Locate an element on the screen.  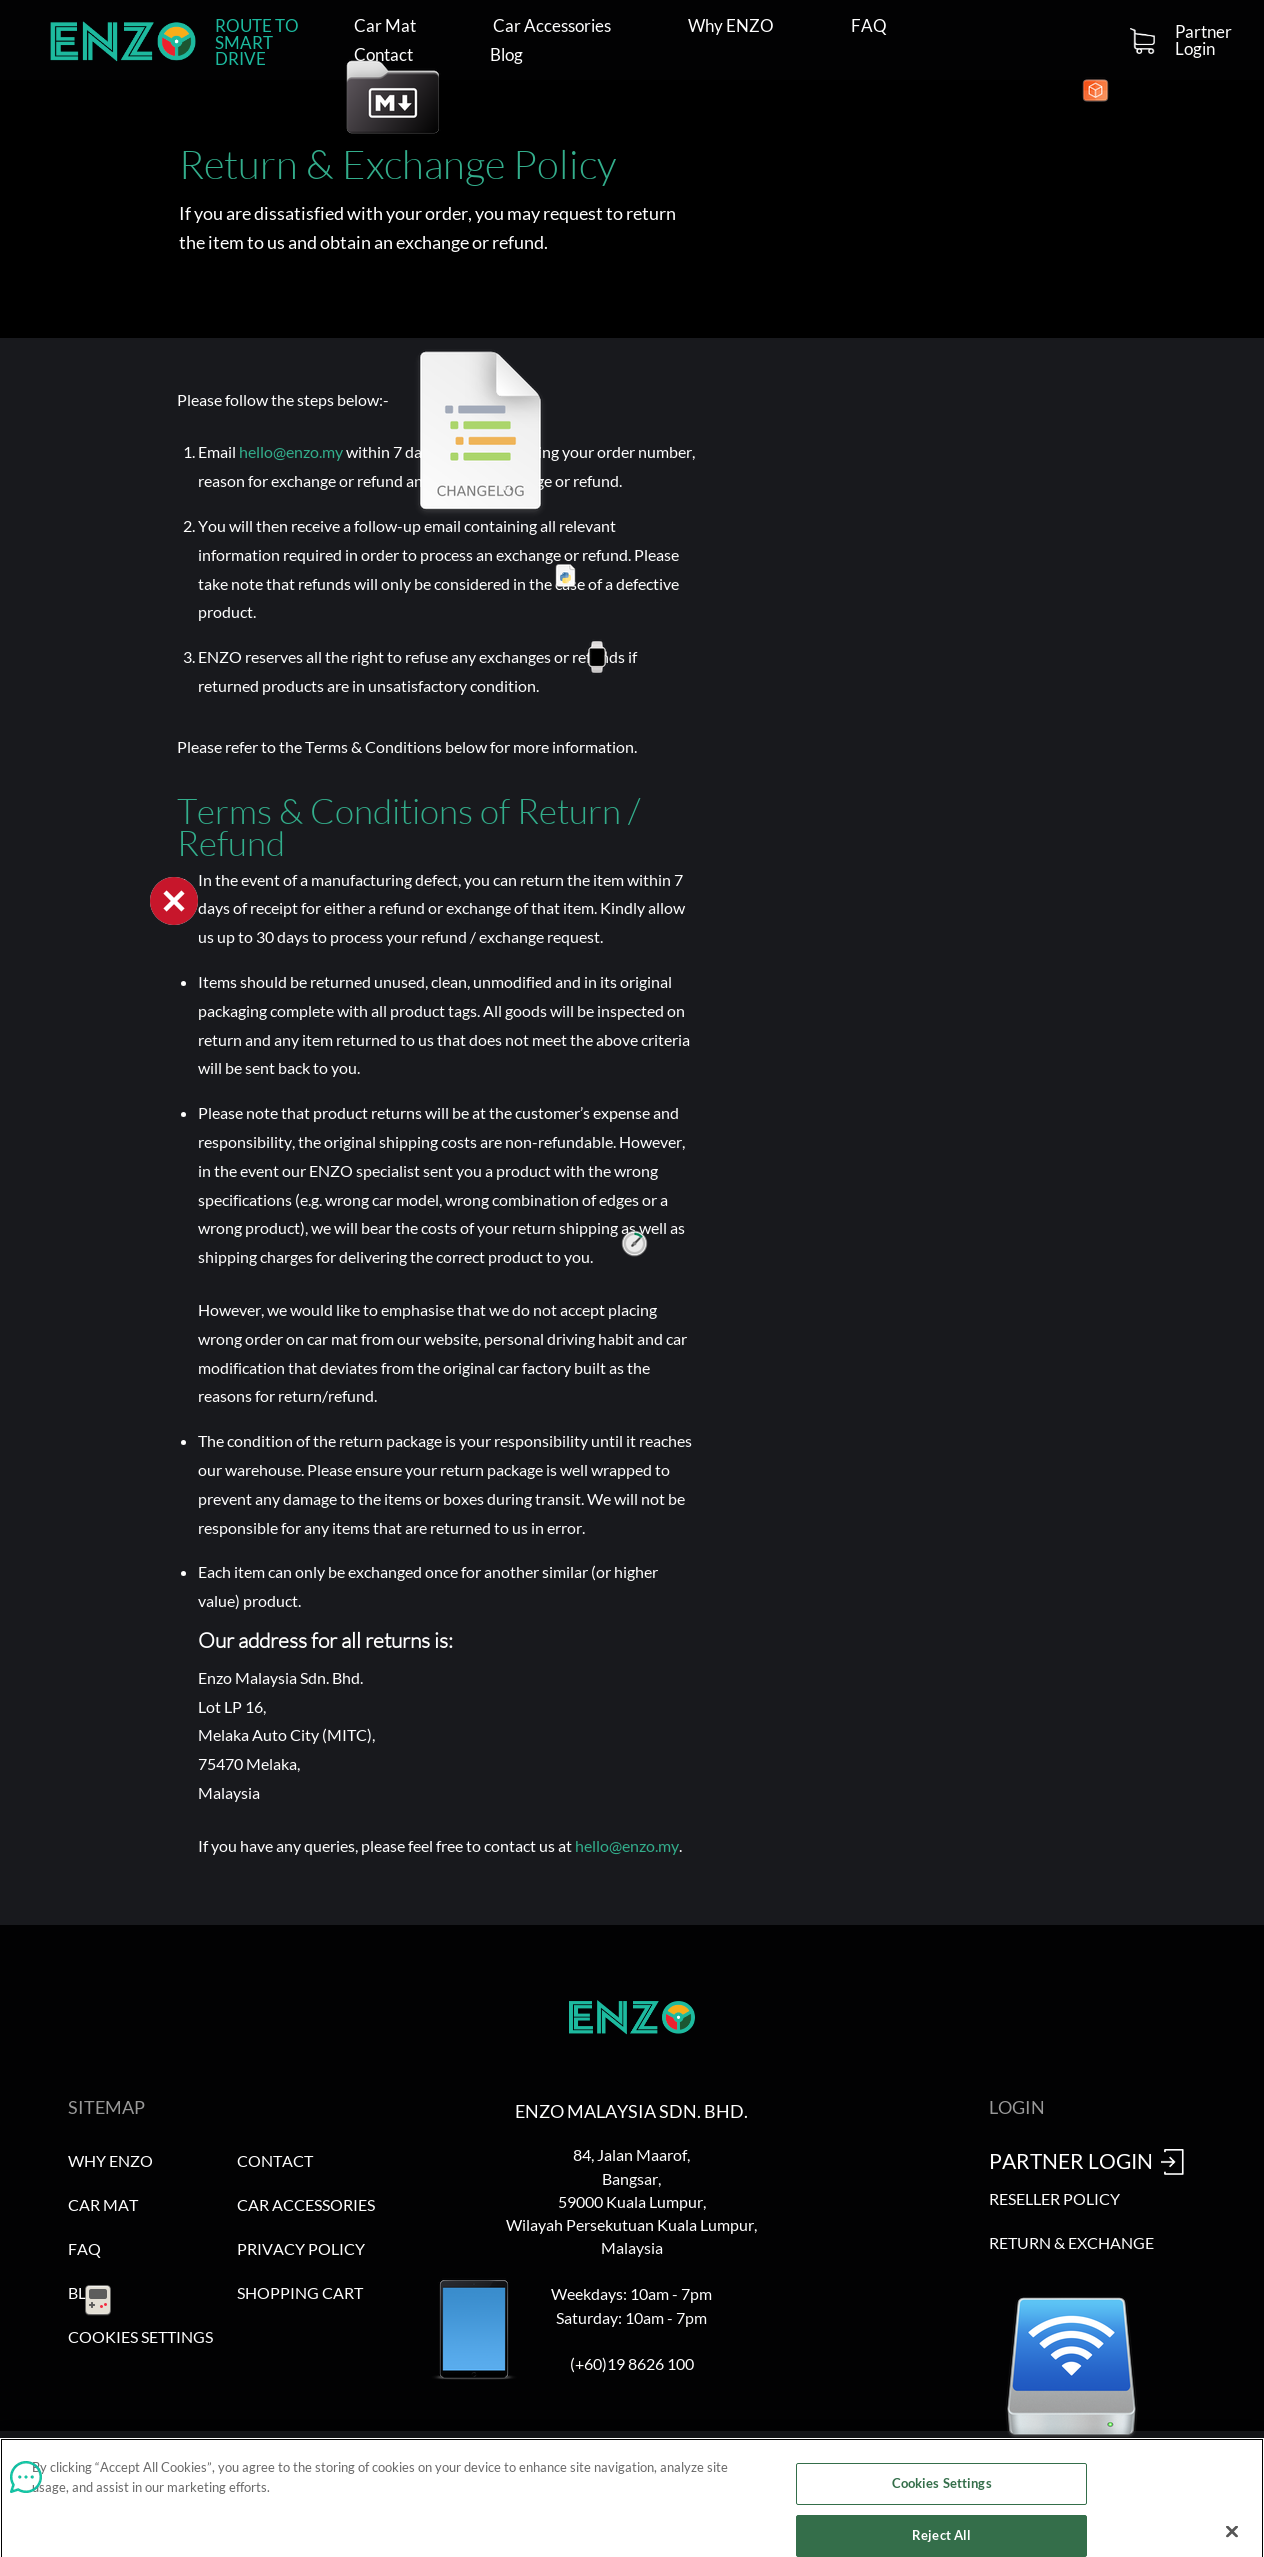
view or manage connected iPad device is located at coordinates (474, 2330).